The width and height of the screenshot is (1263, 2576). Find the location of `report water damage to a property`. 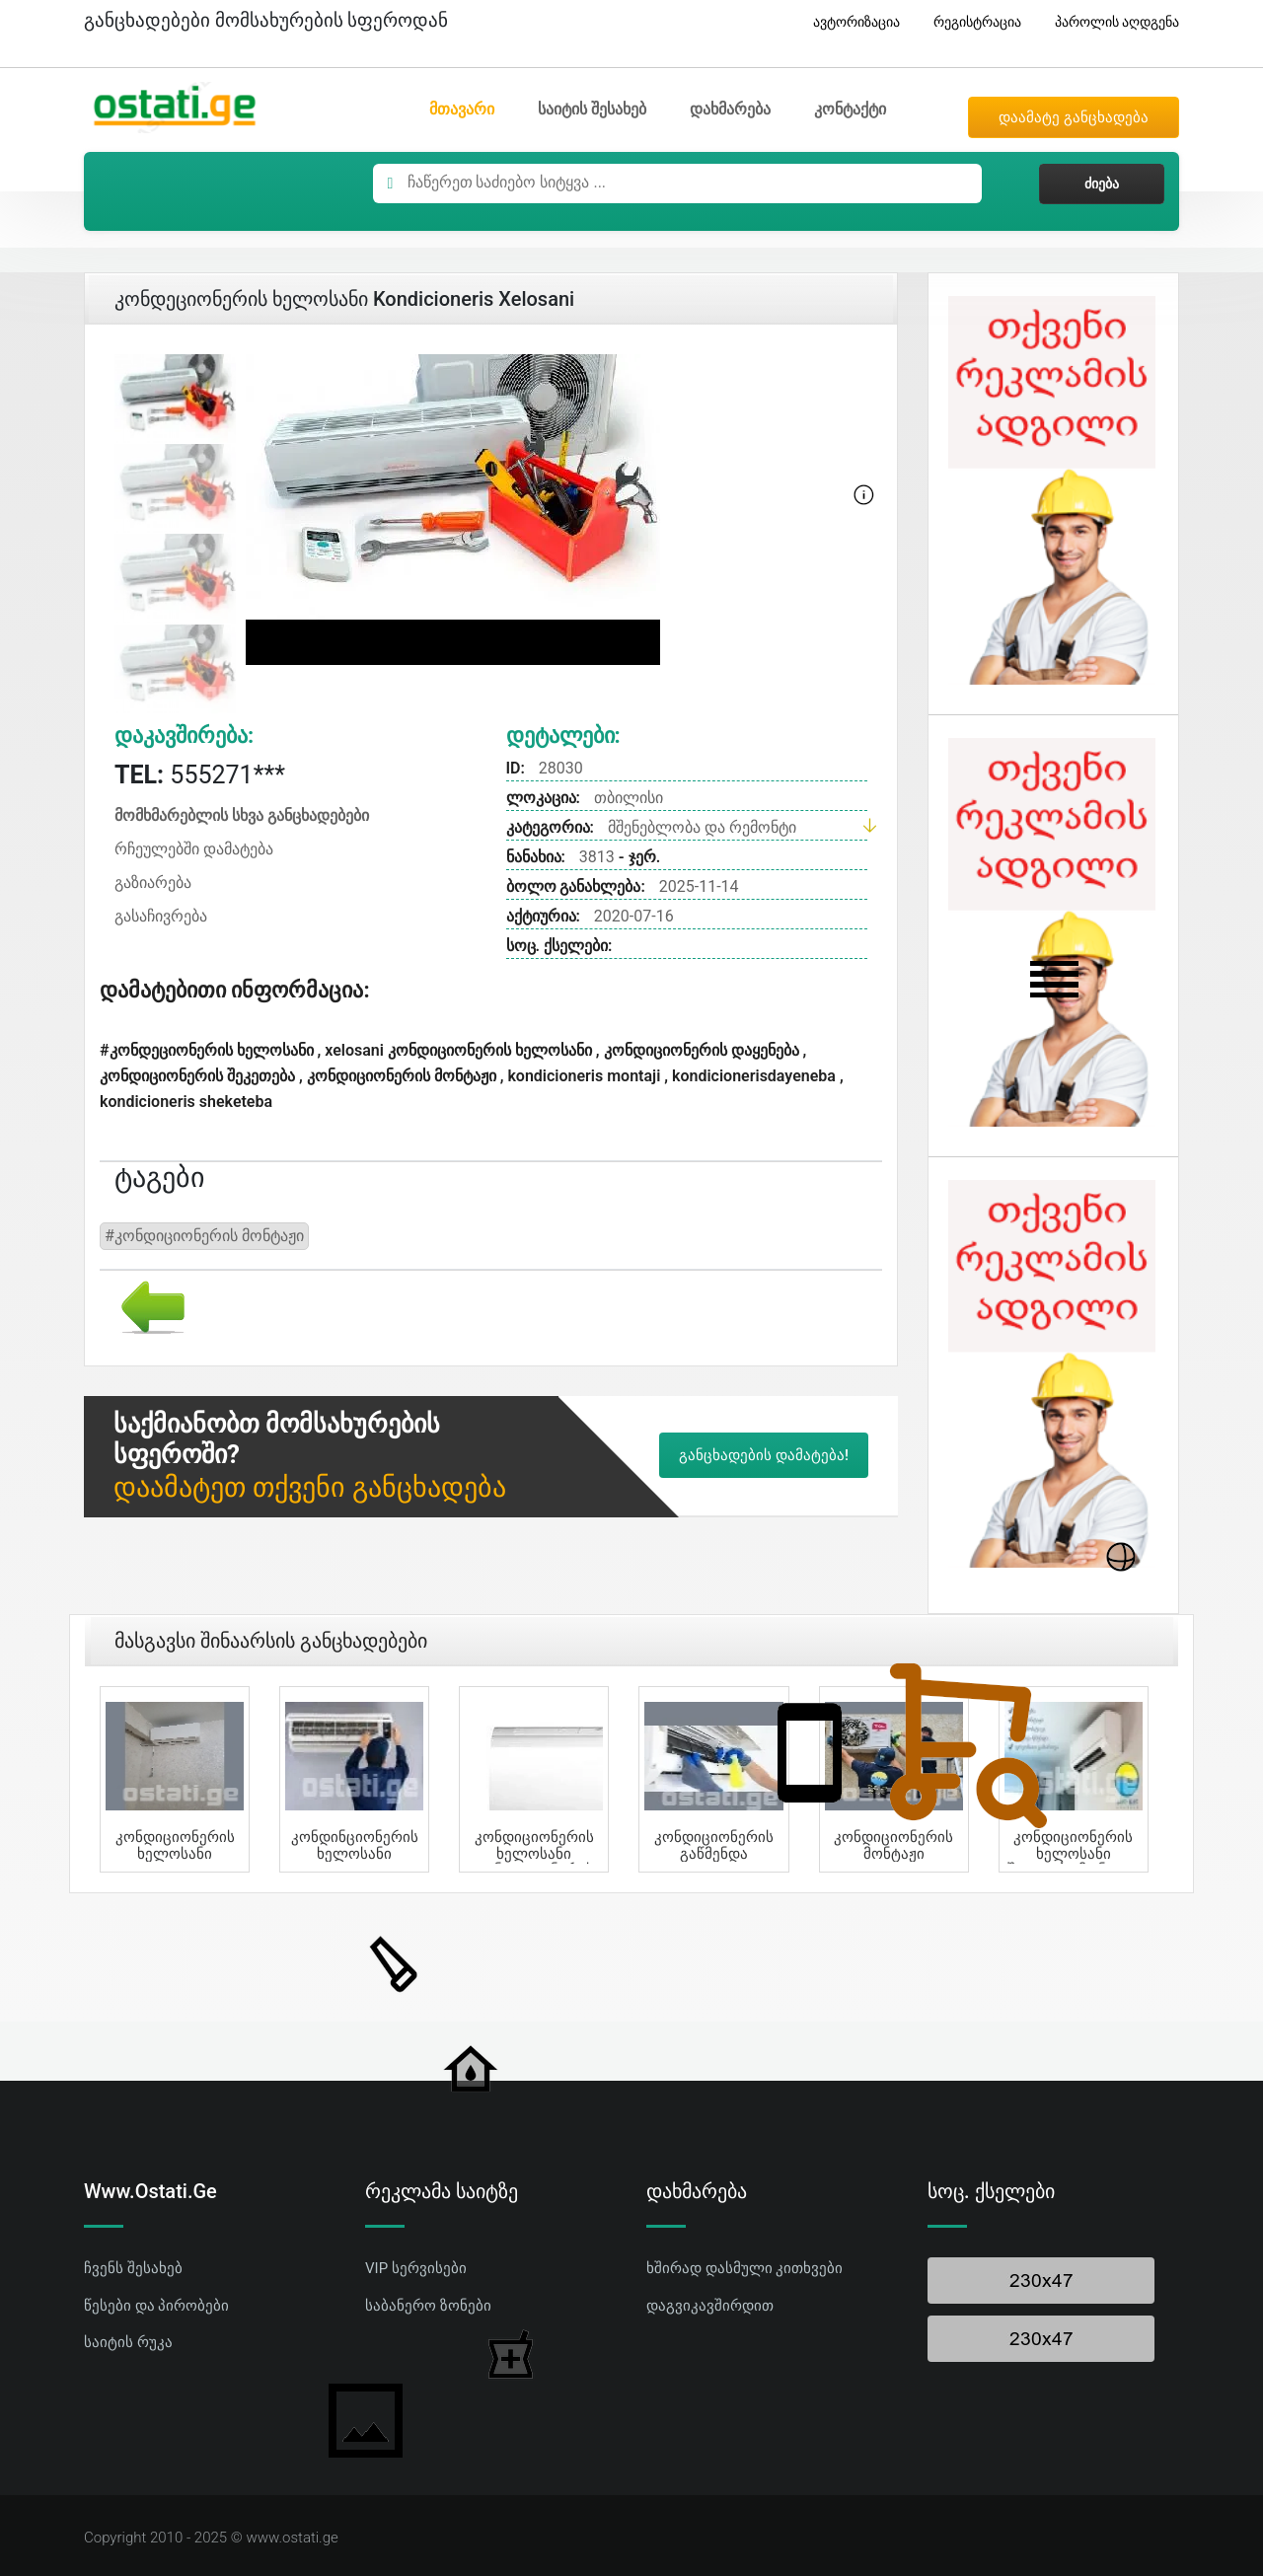

report water damage to a property is located at coordinates (471, 2070).